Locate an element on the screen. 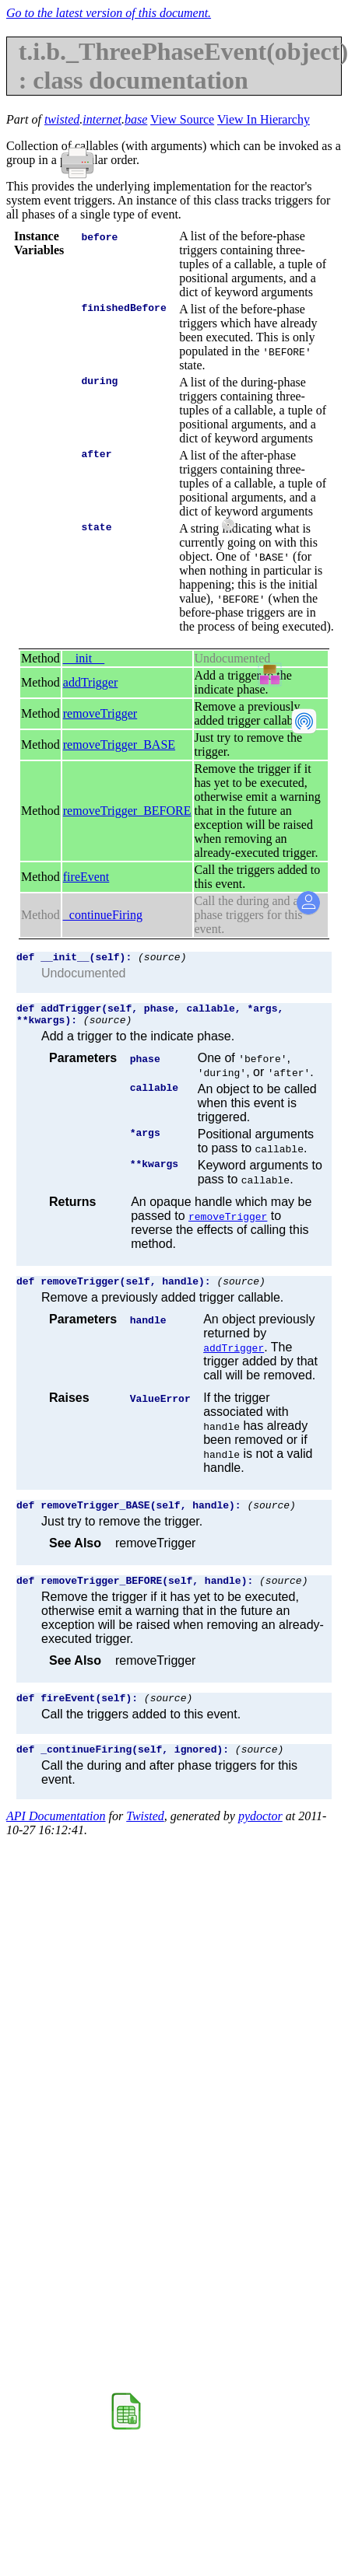 The image size is (348, 2576). print the current document is located at coordinates (77, 163).